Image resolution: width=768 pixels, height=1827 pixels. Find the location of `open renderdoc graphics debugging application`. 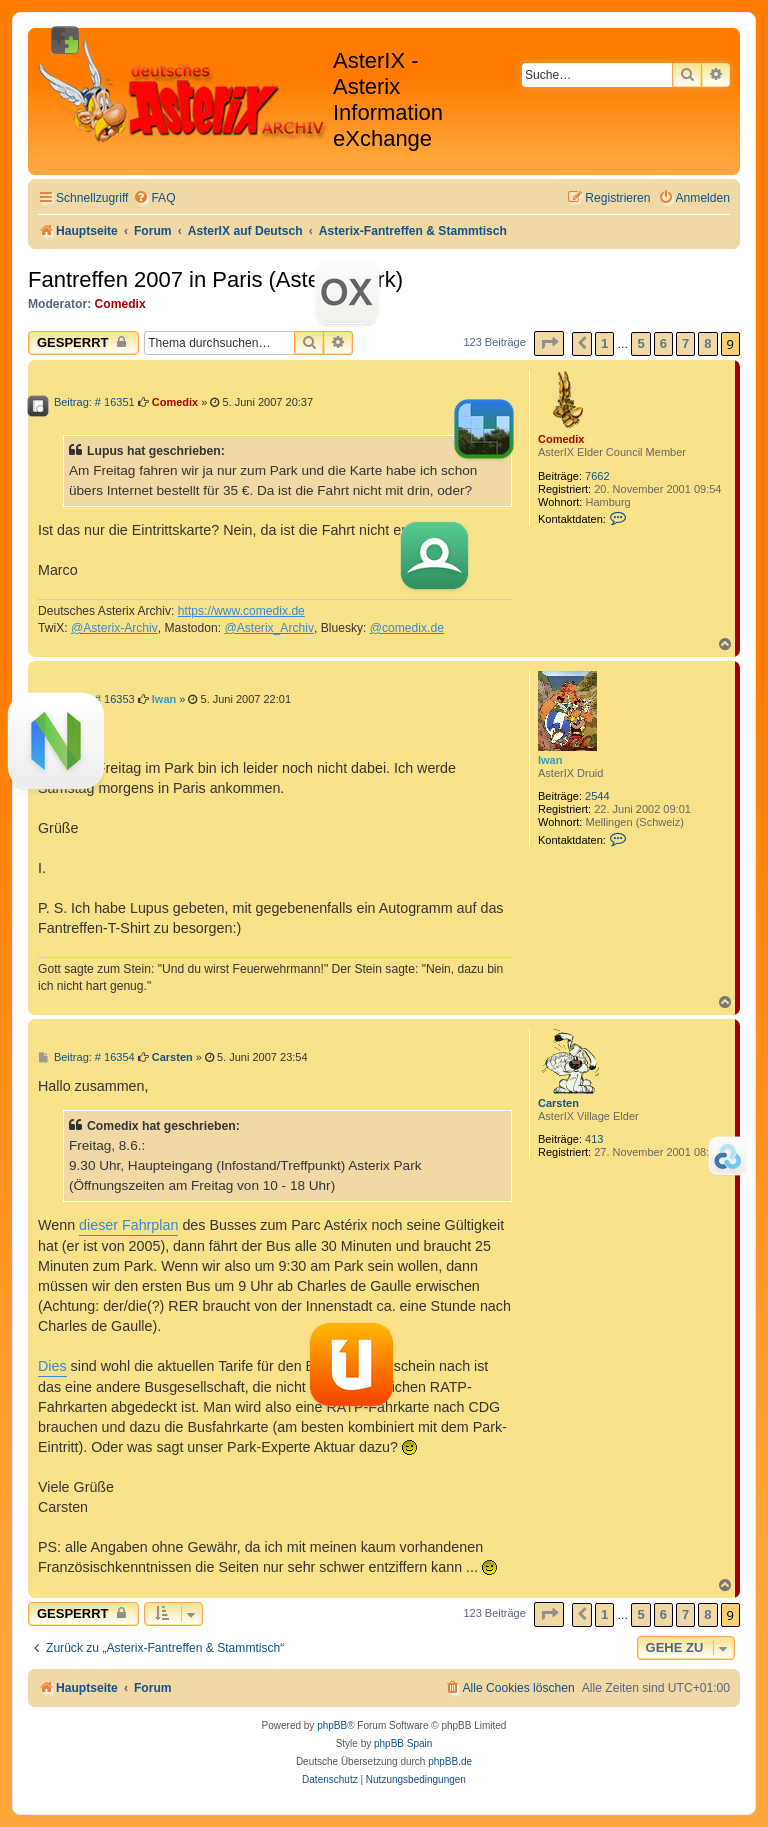

open renderdoc graphics debugging application is located at coordinates (434, 555).